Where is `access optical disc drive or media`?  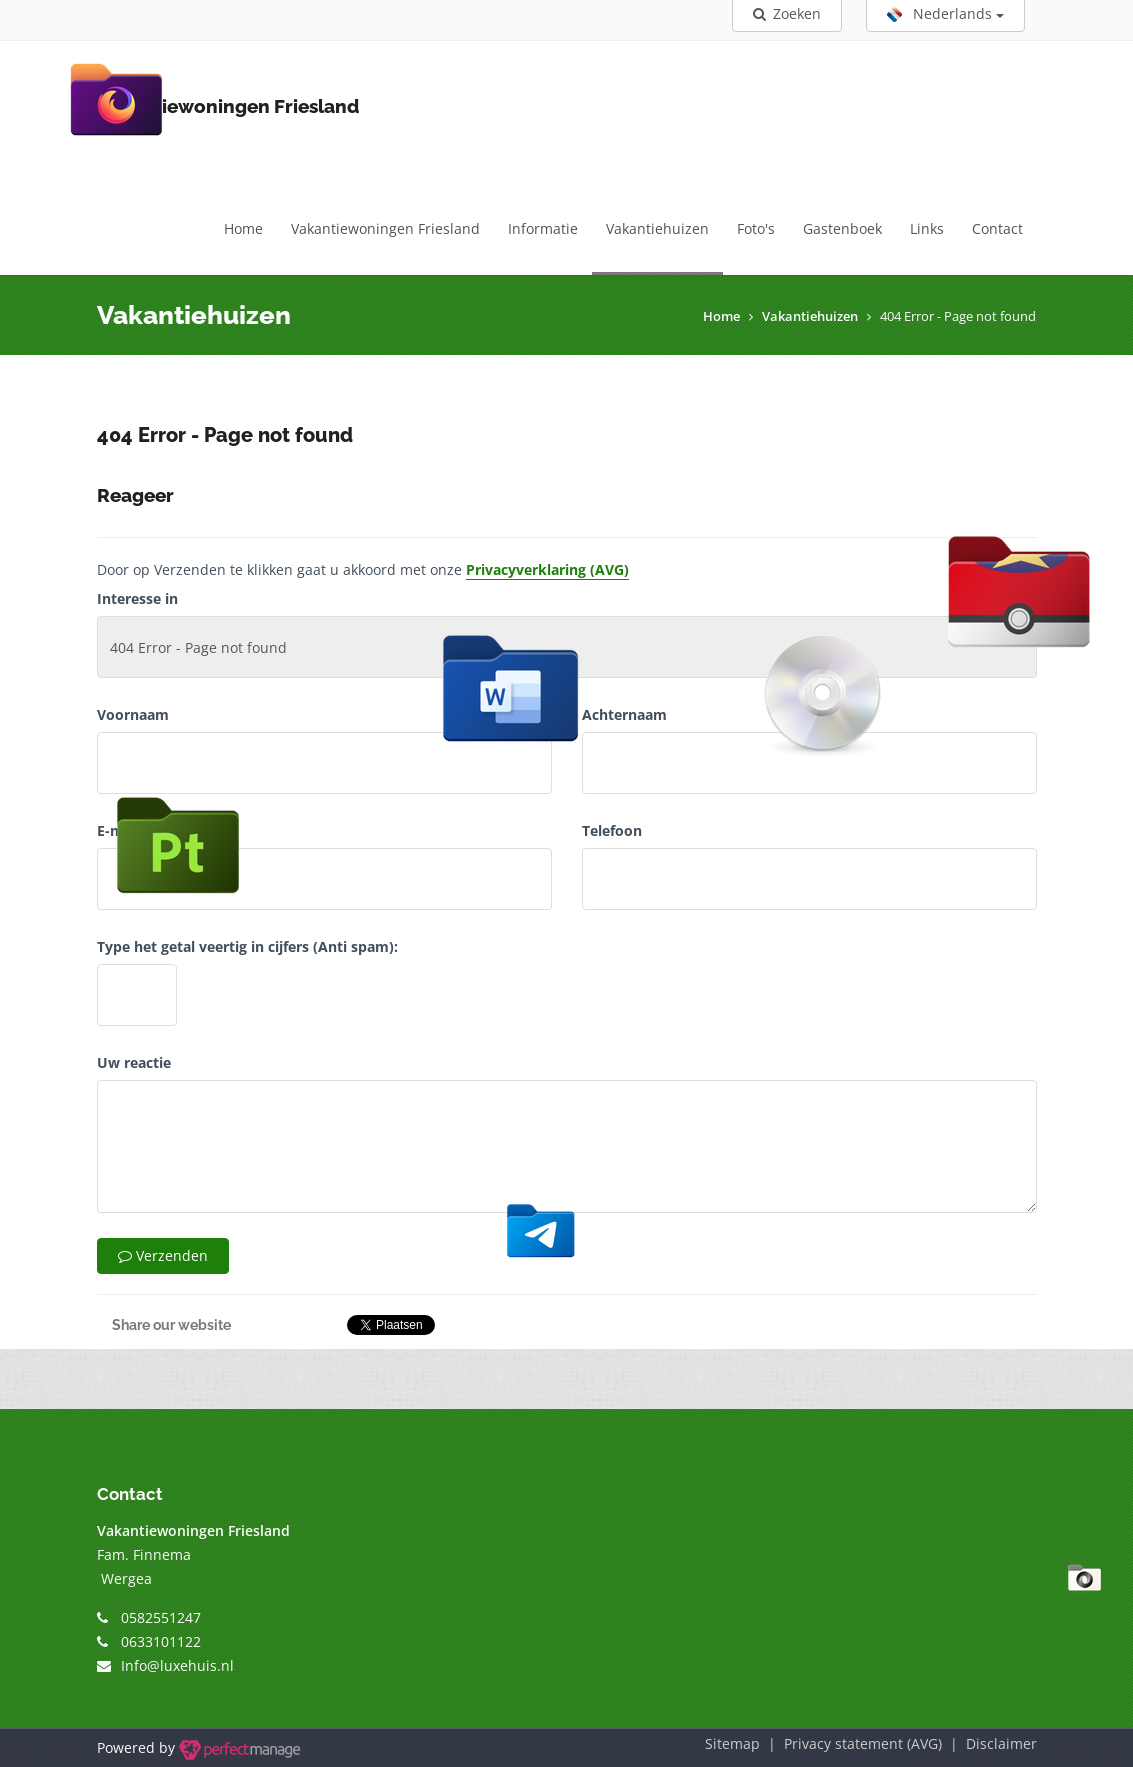
access optical disc drive or media is located at coordinates (822, 692).